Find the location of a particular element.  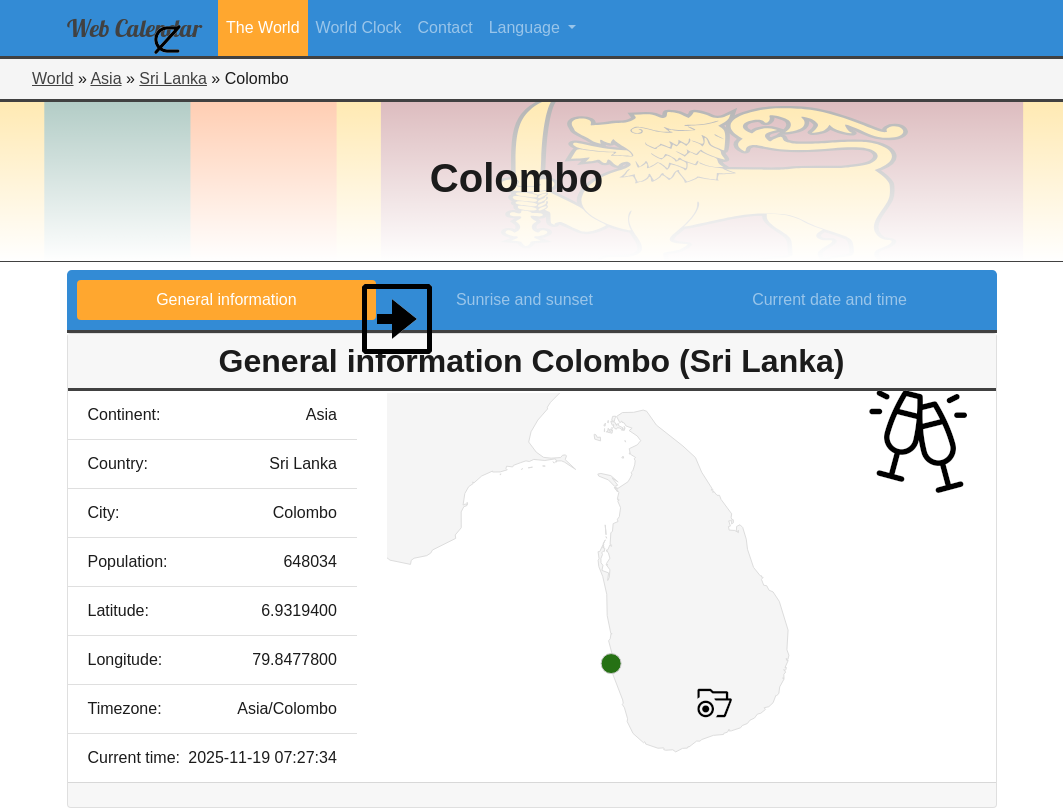

celebrate a milestone or achievement is located at coordinates (920, 441).